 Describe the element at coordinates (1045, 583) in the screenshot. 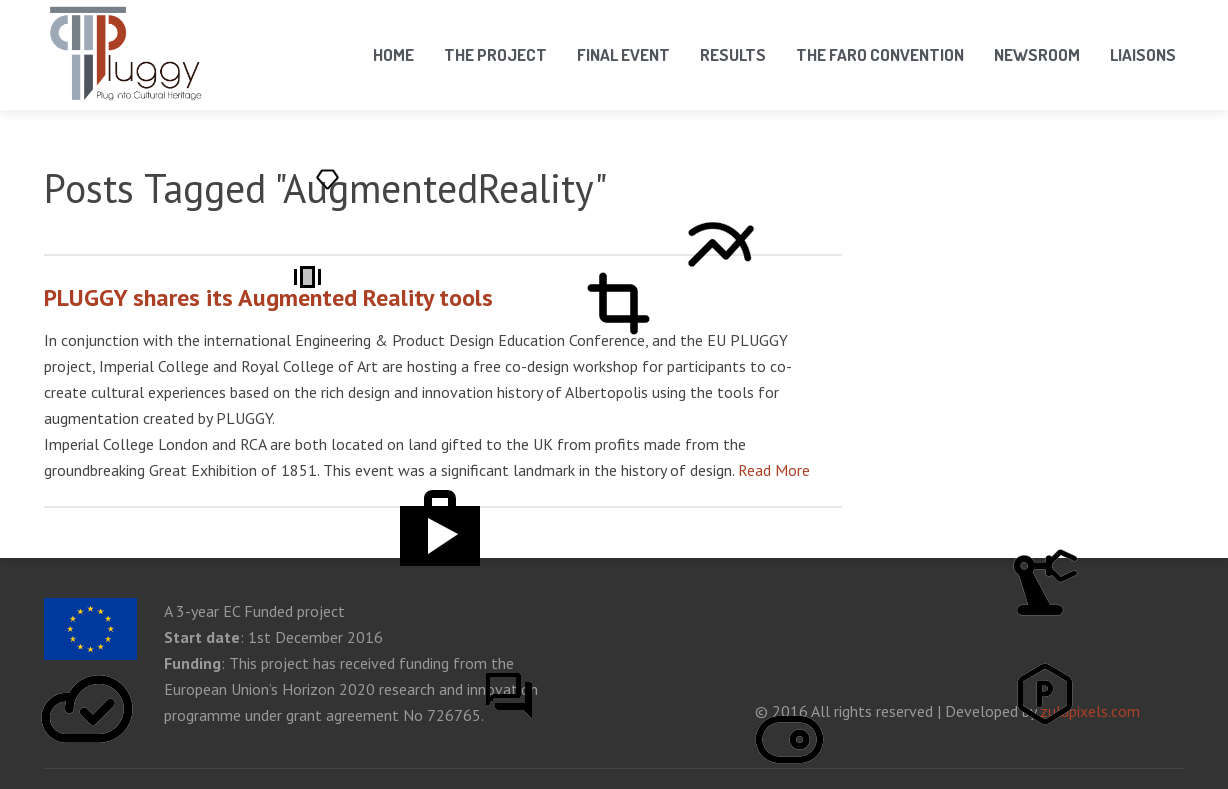

I see `access manufacturing or automation settings` at that location.